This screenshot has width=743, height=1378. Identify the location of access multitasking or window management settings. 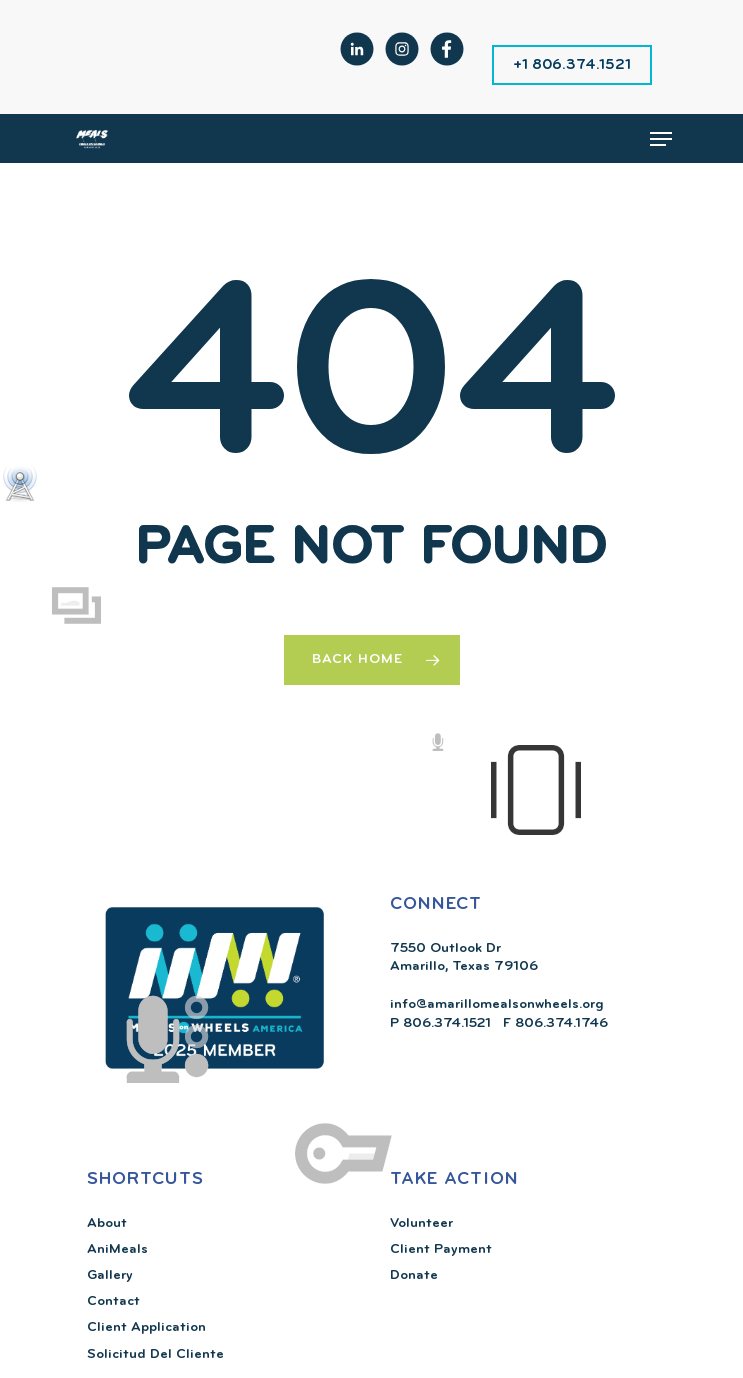
(536, 790).